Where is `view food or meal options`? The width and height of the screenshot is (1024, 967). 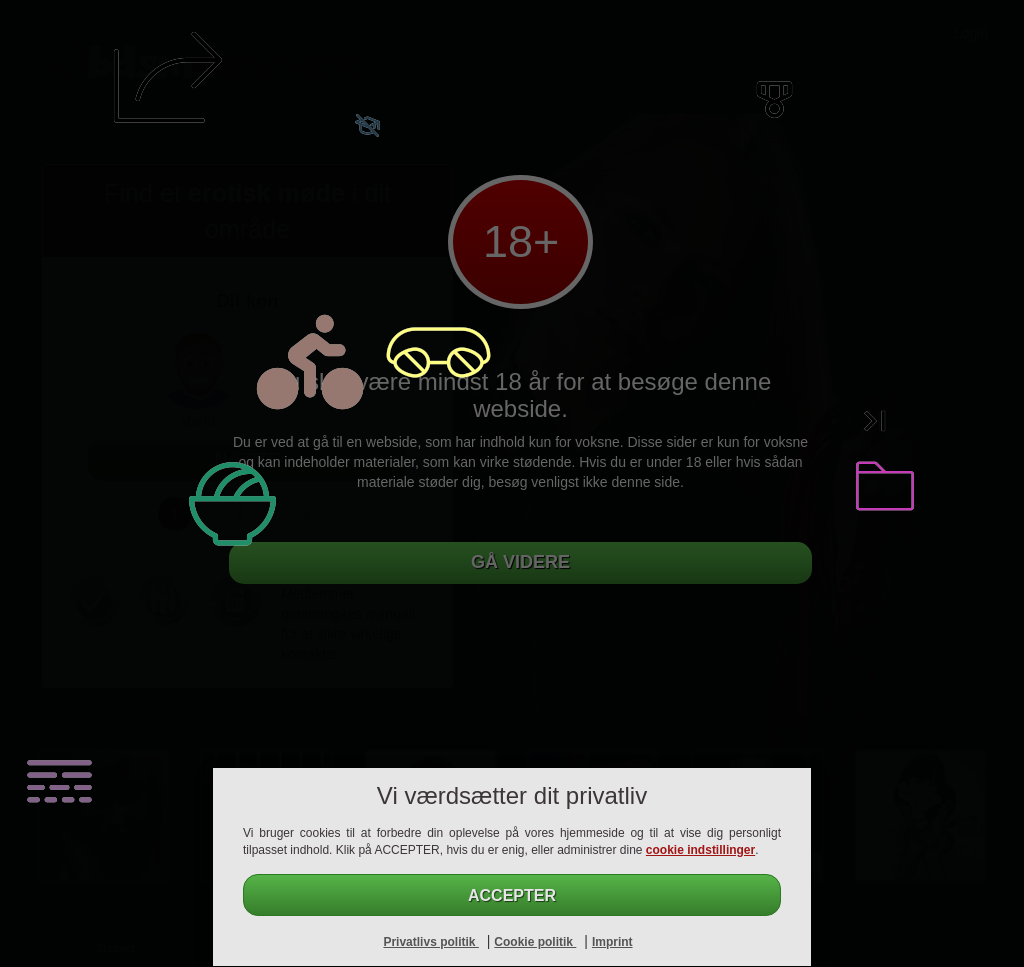 view food or meal options is located at coordinates (232, 505).